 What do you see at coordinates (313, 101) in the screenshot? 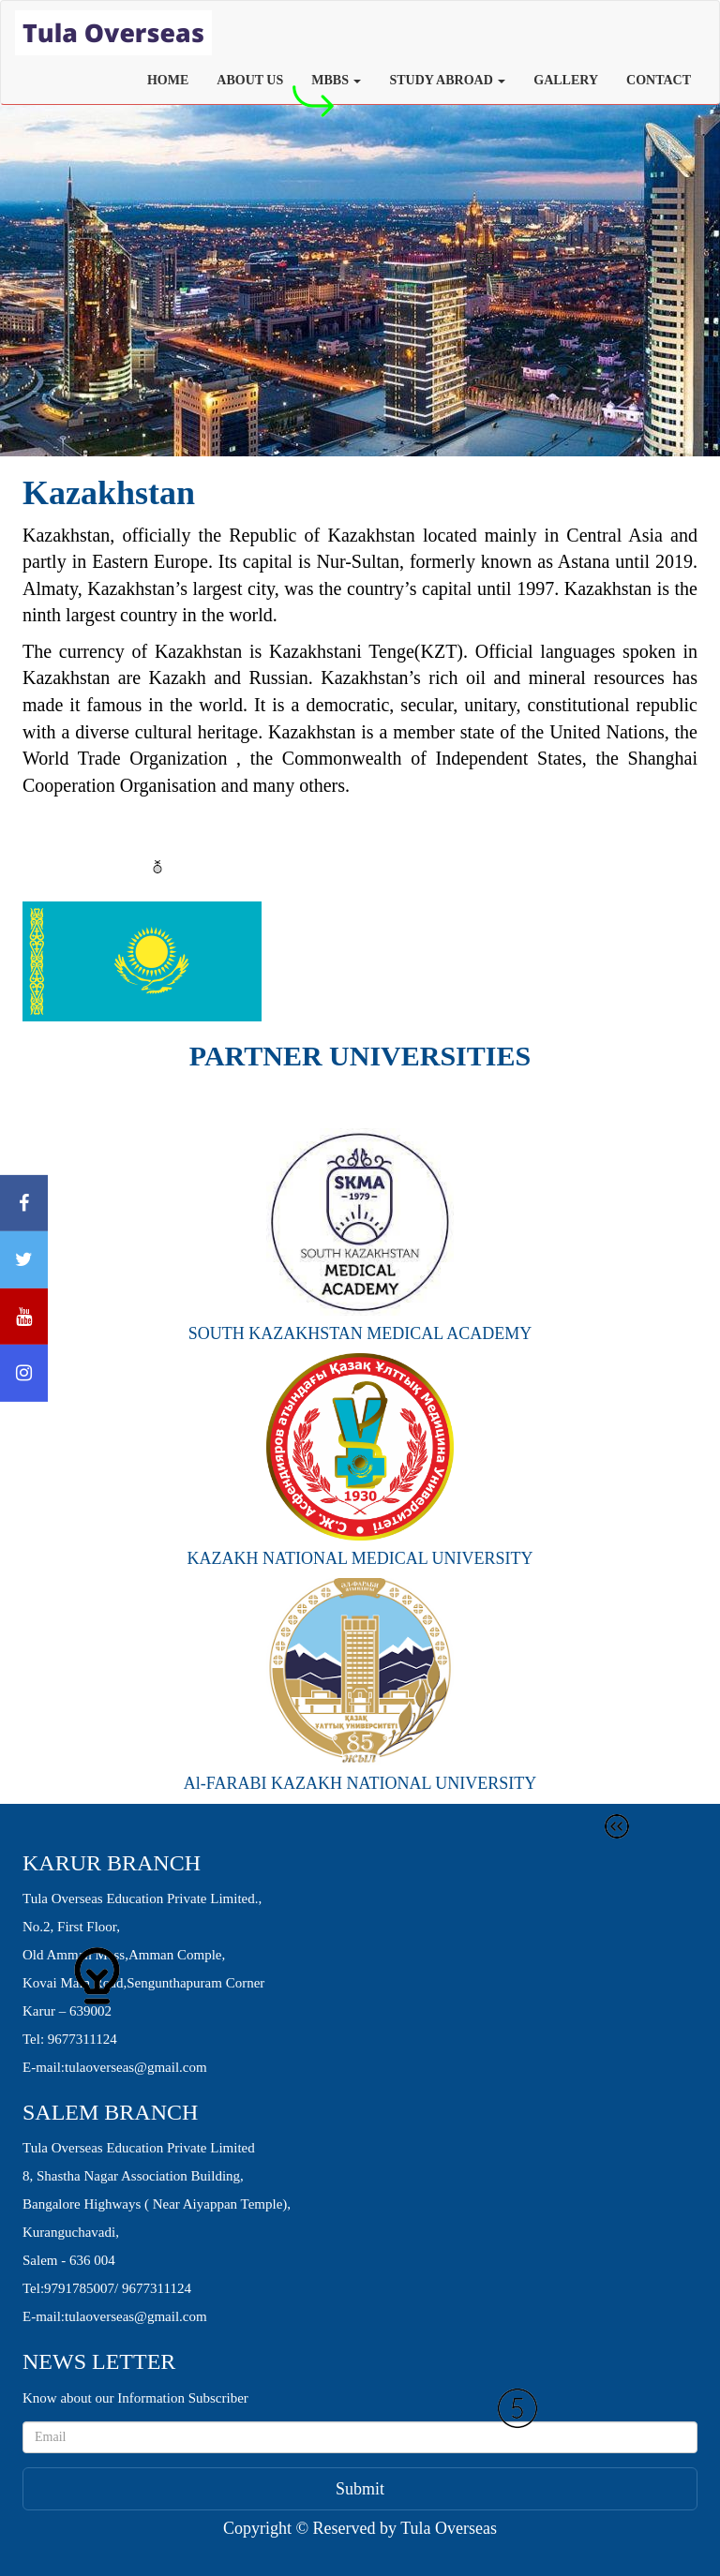
I see `reply to a message` at bounding box center [313, 101].